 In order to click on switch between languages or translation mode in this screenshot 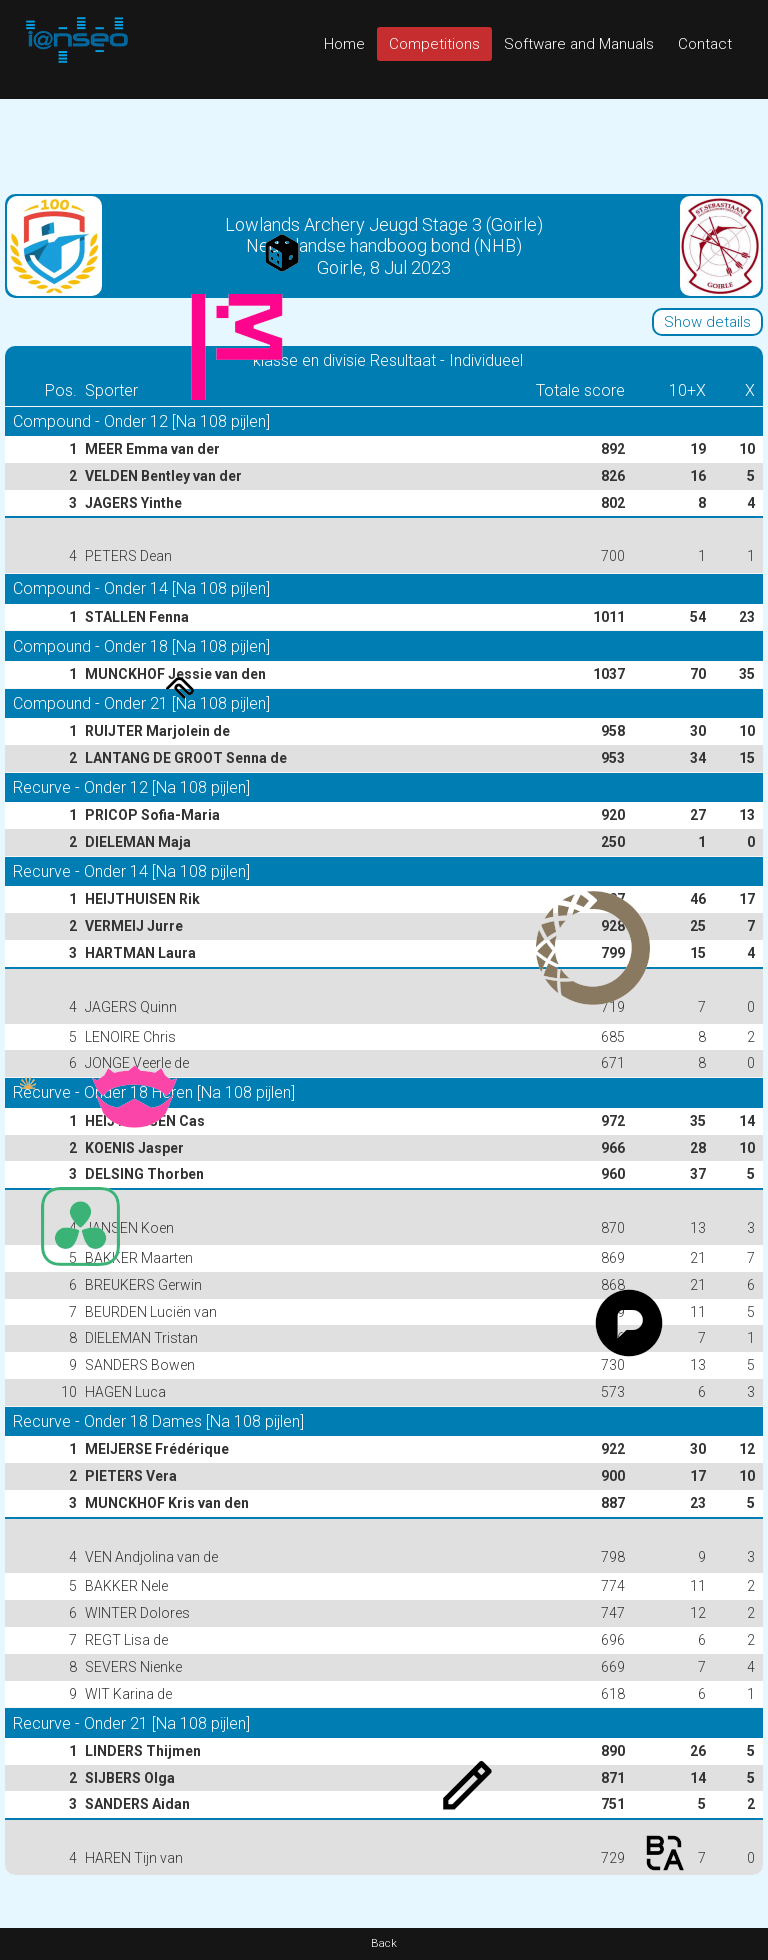, I will do `click(664, 1853)`.